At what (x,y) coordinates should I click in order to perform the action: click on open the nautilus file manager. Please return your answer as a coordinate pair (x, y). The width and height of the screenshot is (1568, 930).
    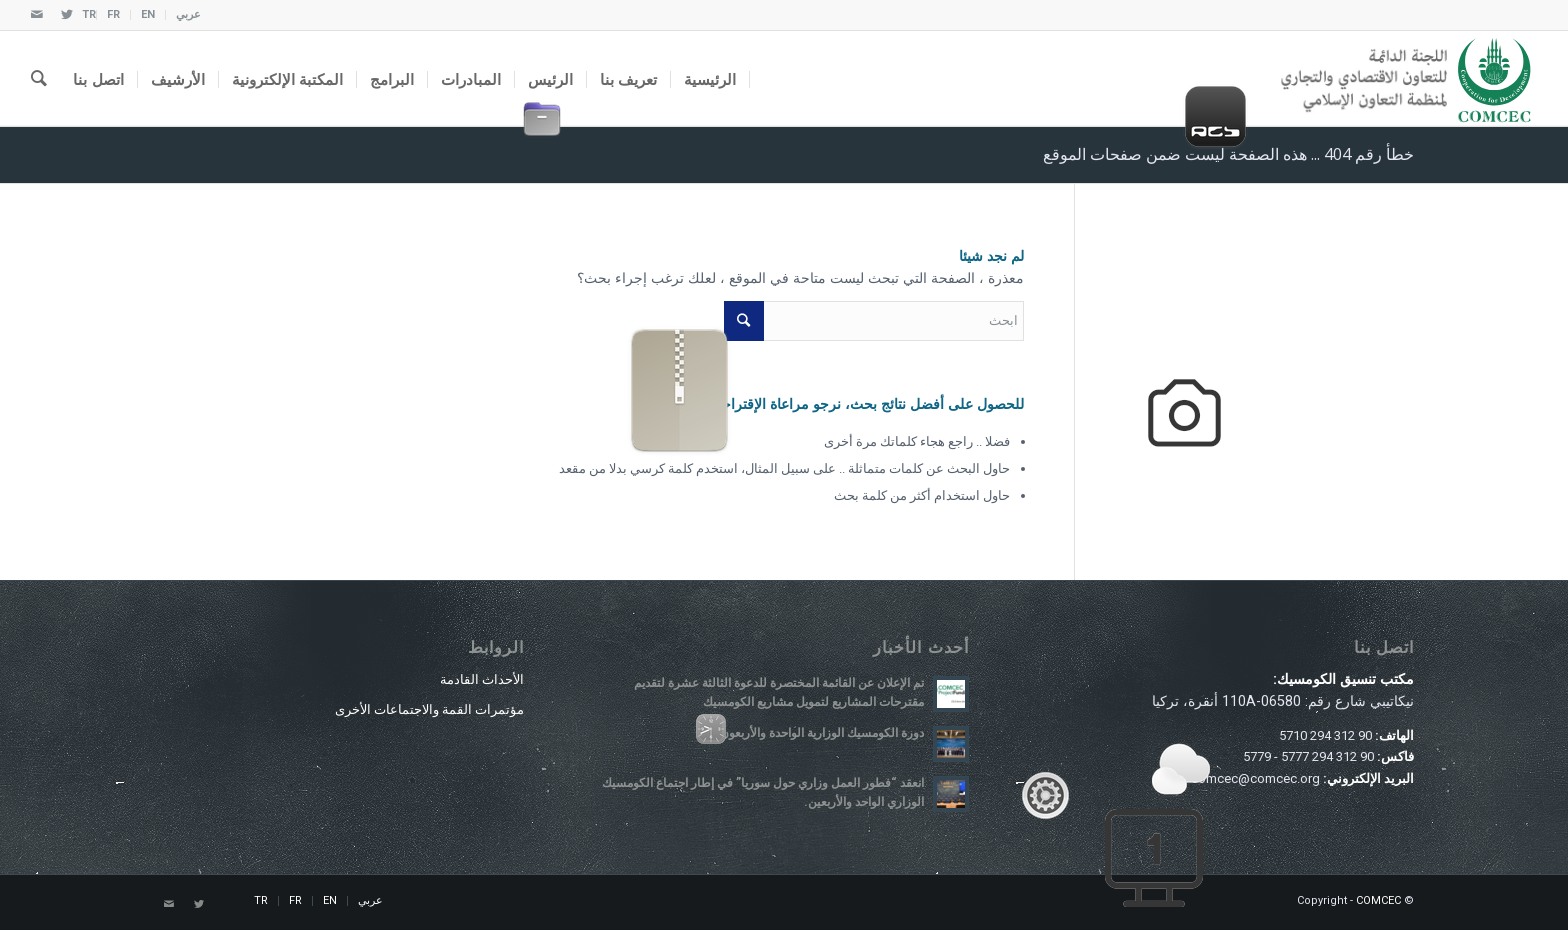
    Looking at the image, I should click on (542, 119).